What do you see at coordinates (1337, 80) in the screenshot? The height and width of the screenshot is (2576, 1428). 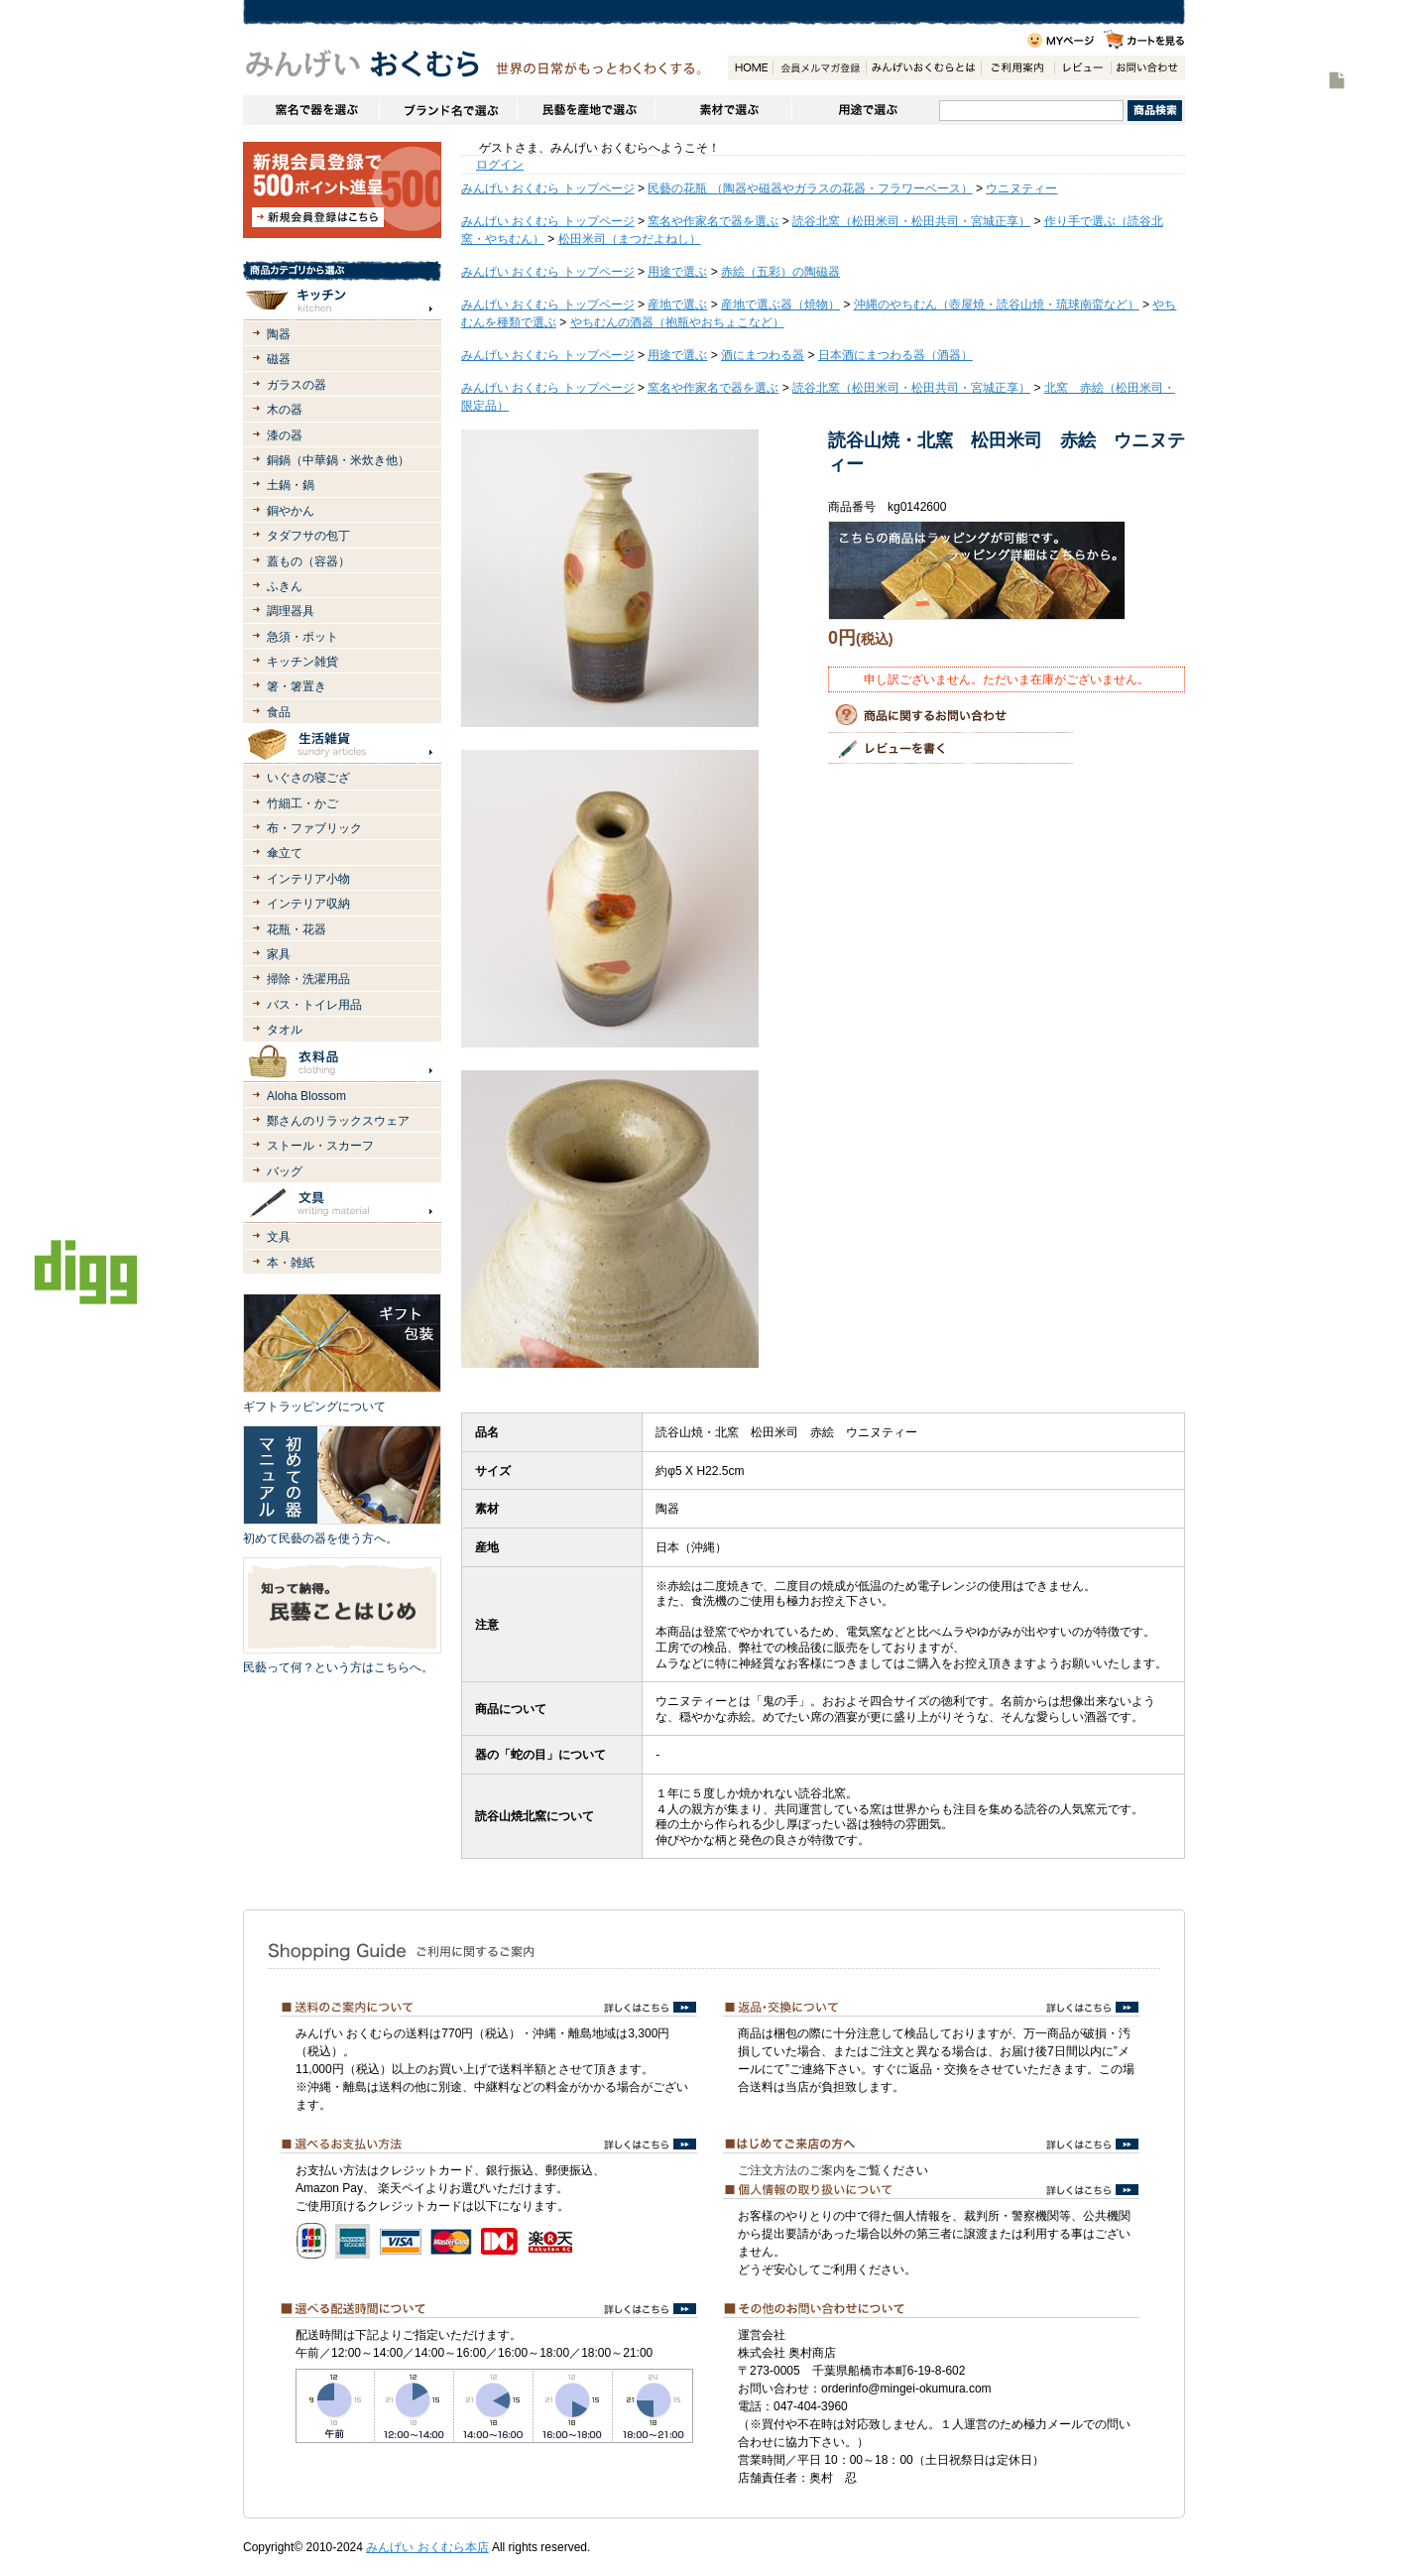 I see `view or open a document` at bounding box center [1337, 80].